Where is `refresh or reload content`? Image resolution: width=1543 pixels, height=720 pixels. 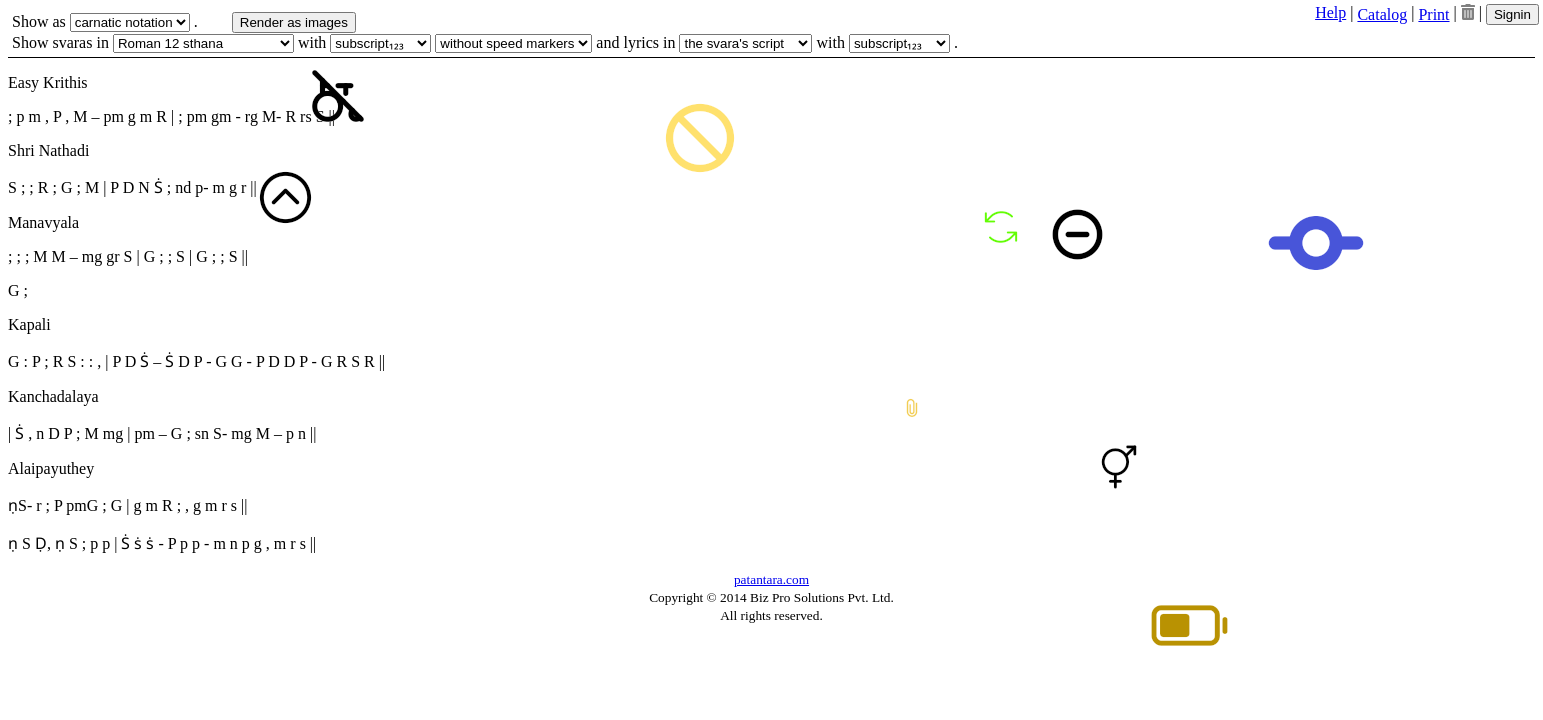
refresh or reload content is located at coordinates (1001, 227).